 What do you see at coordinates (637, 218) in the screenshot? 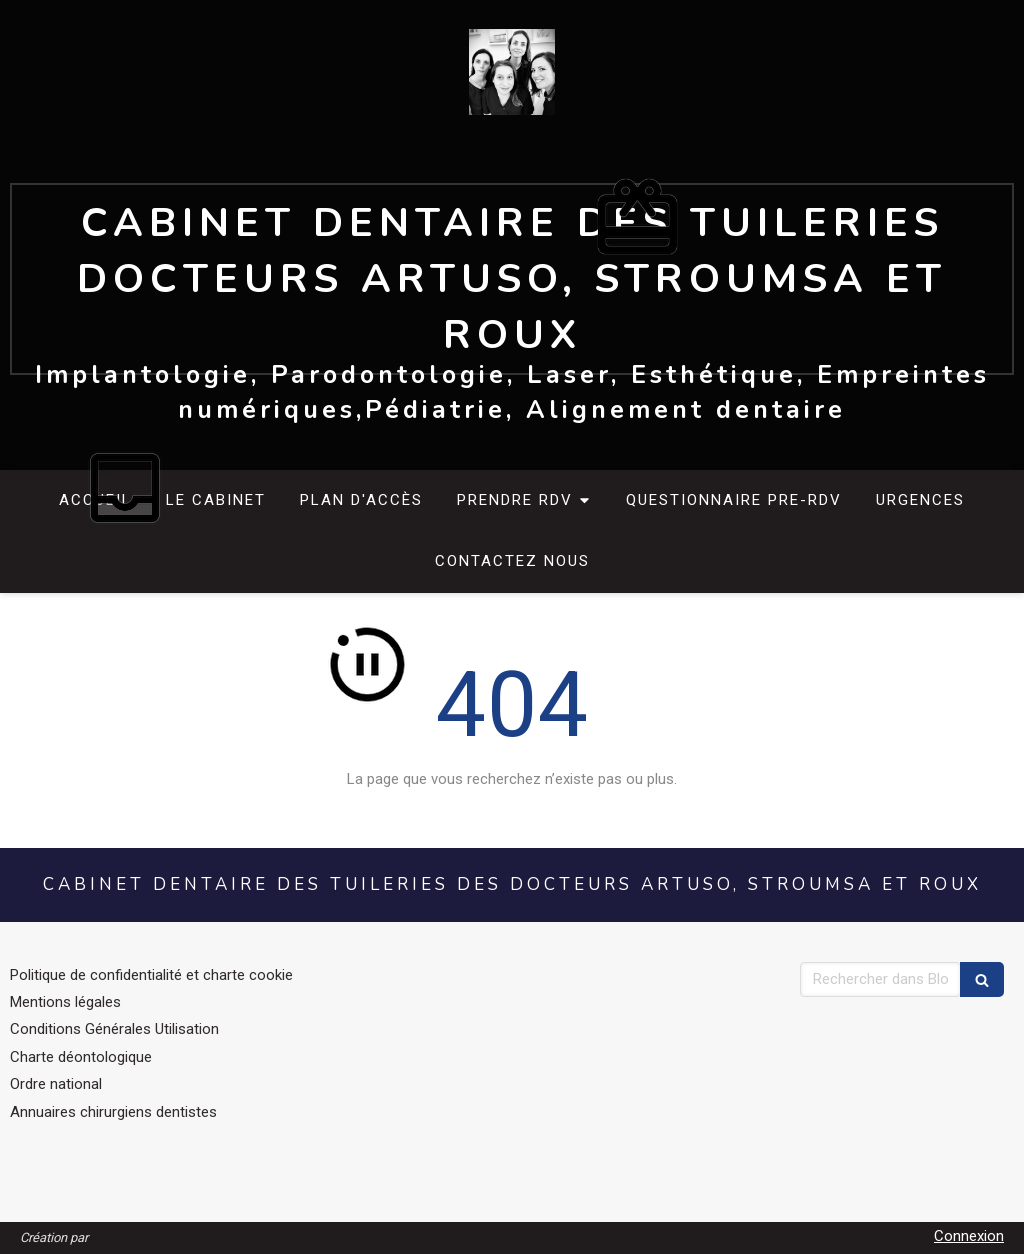
I see `redeem a gift card or voucher` at bounding box center [637, 218].